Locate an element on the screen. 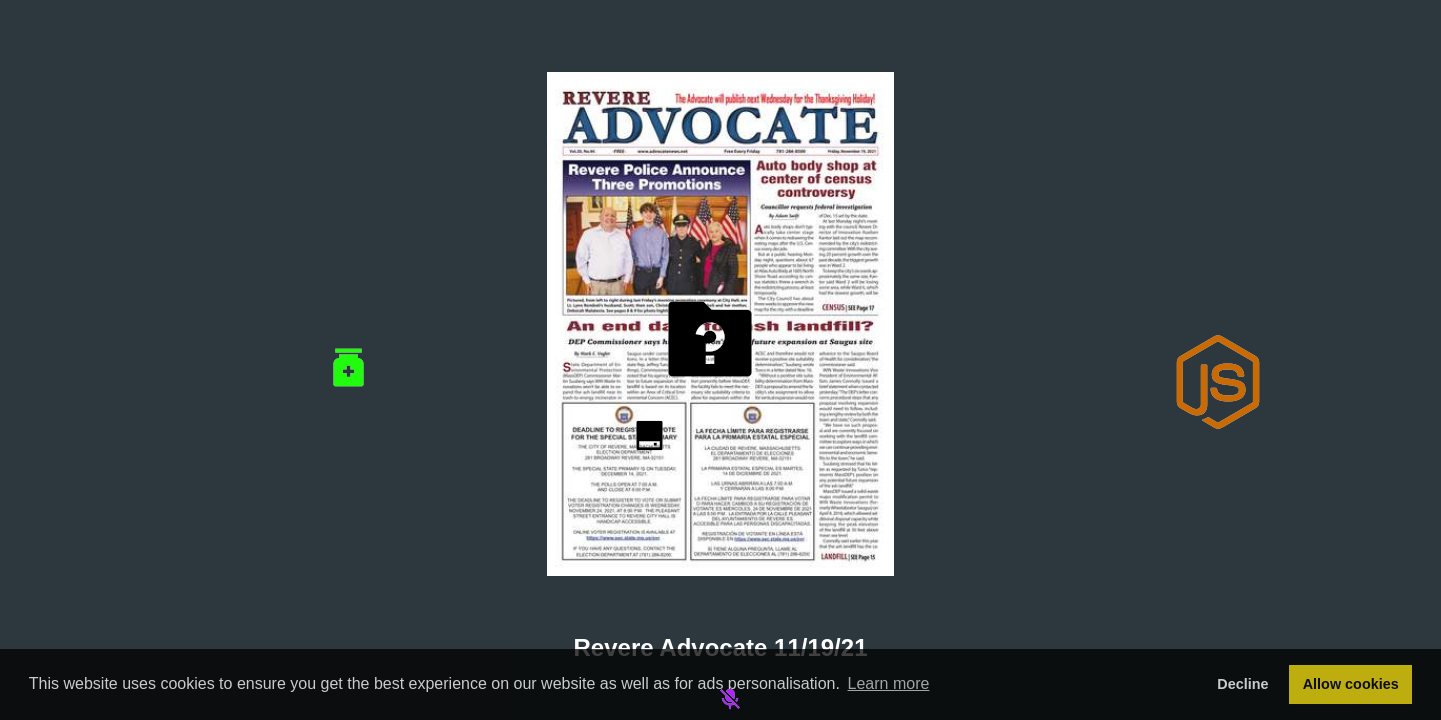 The height and width of the screenshot is (720, 1441). view medication information is located at coordinates (348, 367).